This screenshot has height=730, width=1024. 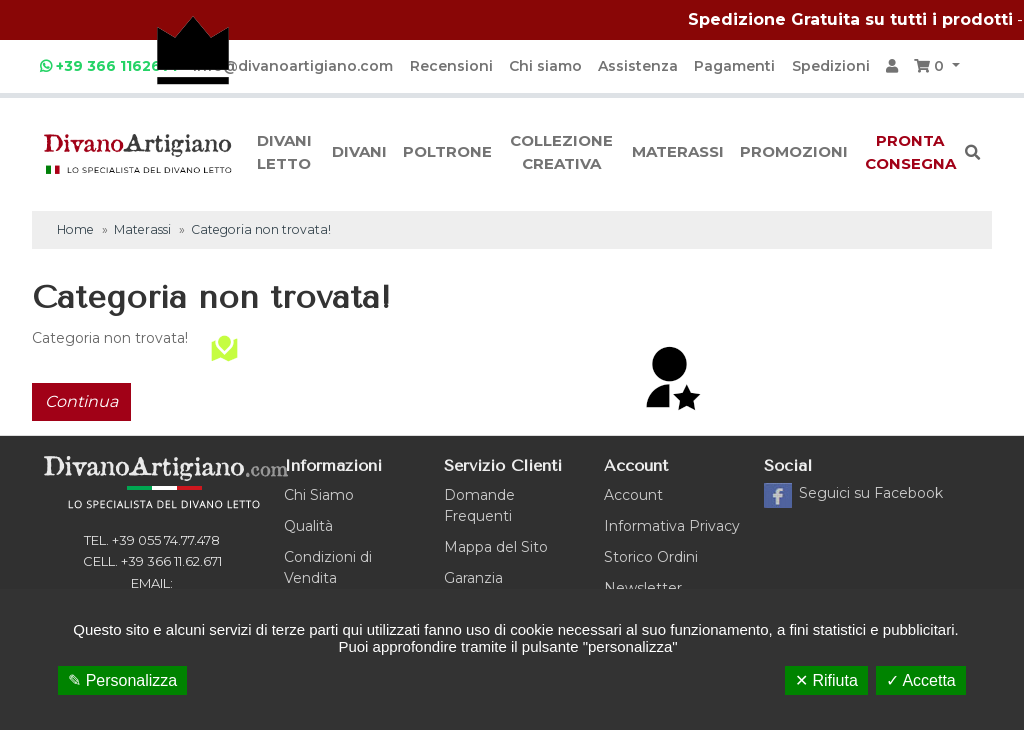 What do you see at coordinates (193, 52) in the screenshot?
I see `indicates VIP or premium membership status` at bounding box center [193, 52].